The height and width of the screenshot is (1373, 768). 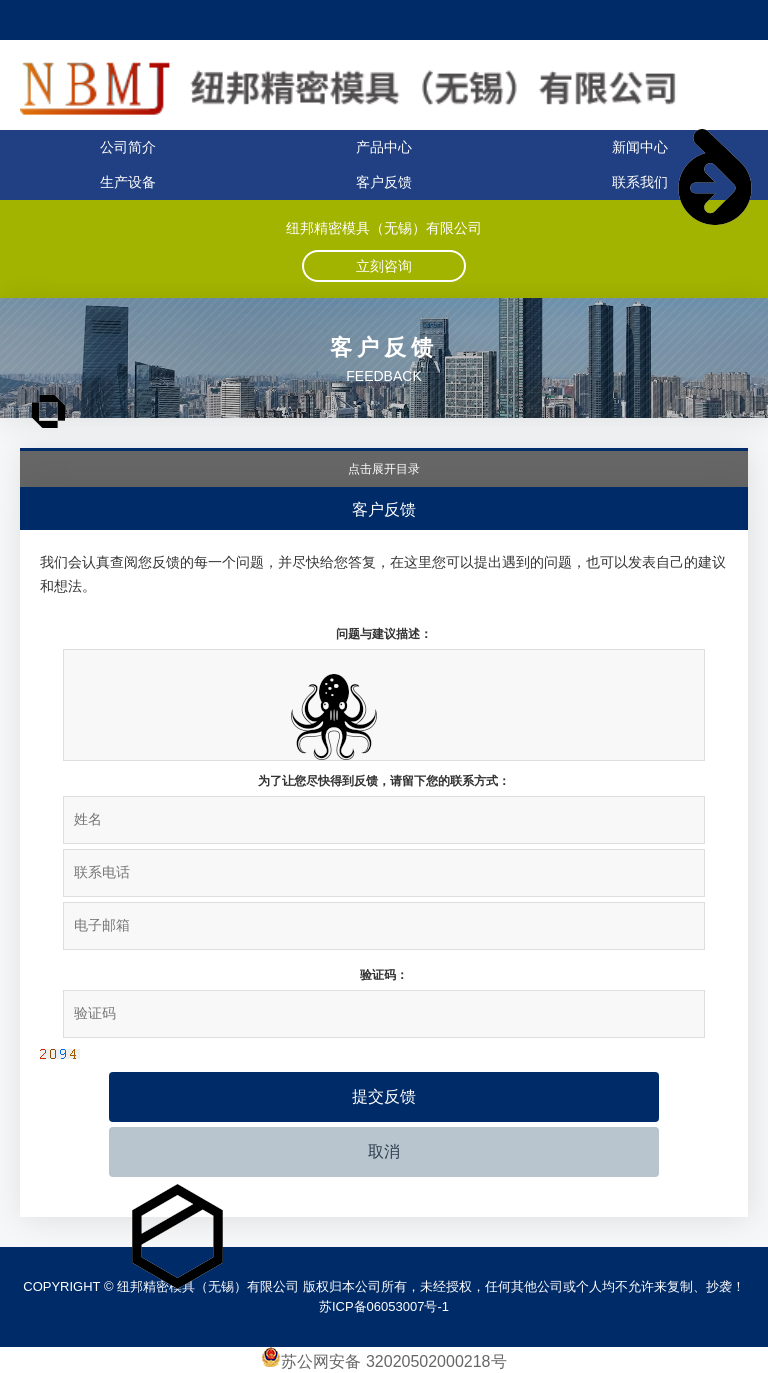 What do you see at coordinates (715, 177) in the screenshot?
I see `doctrine PHP database library logo` at bounding box center [715, 177].